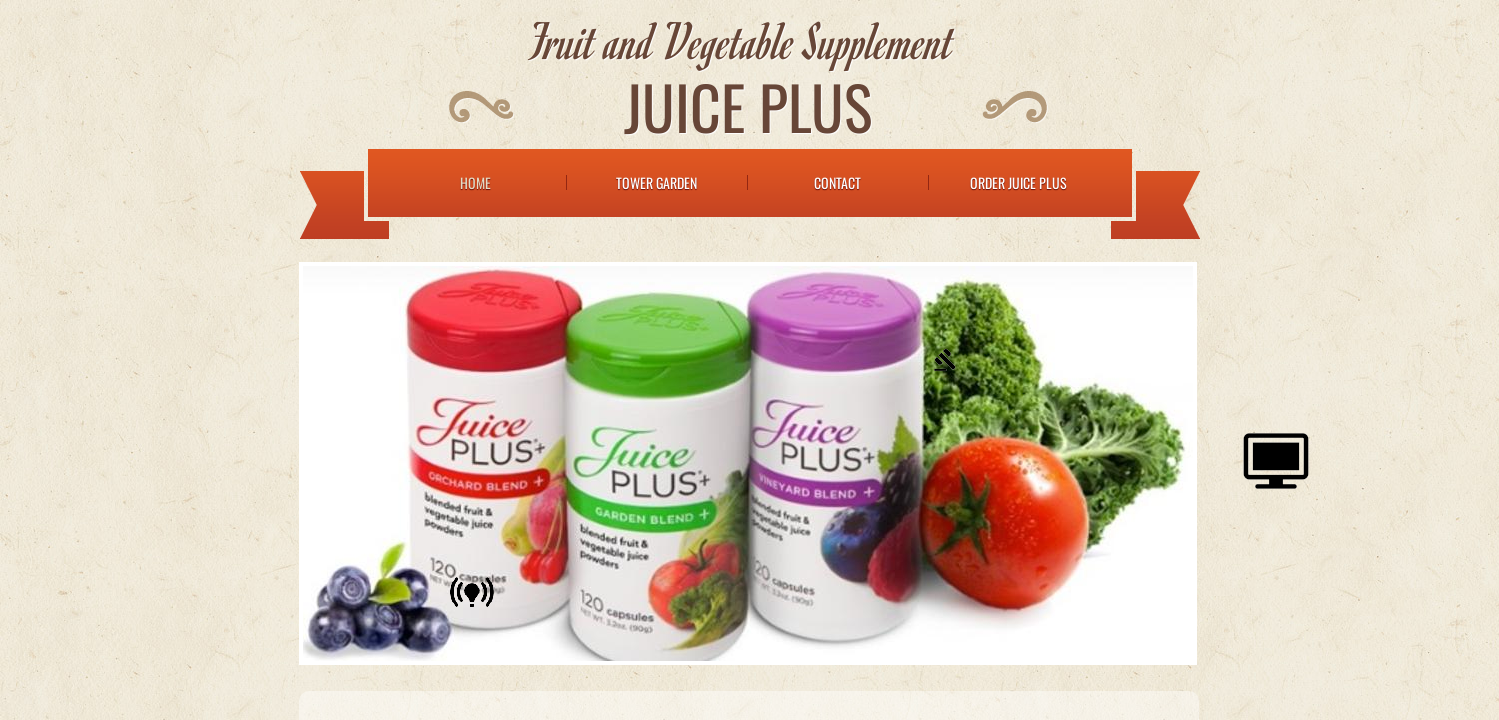 The height and width of the screenshot is (720, 1499). I want to click on access legal or terms of service information, so click(945, 359).